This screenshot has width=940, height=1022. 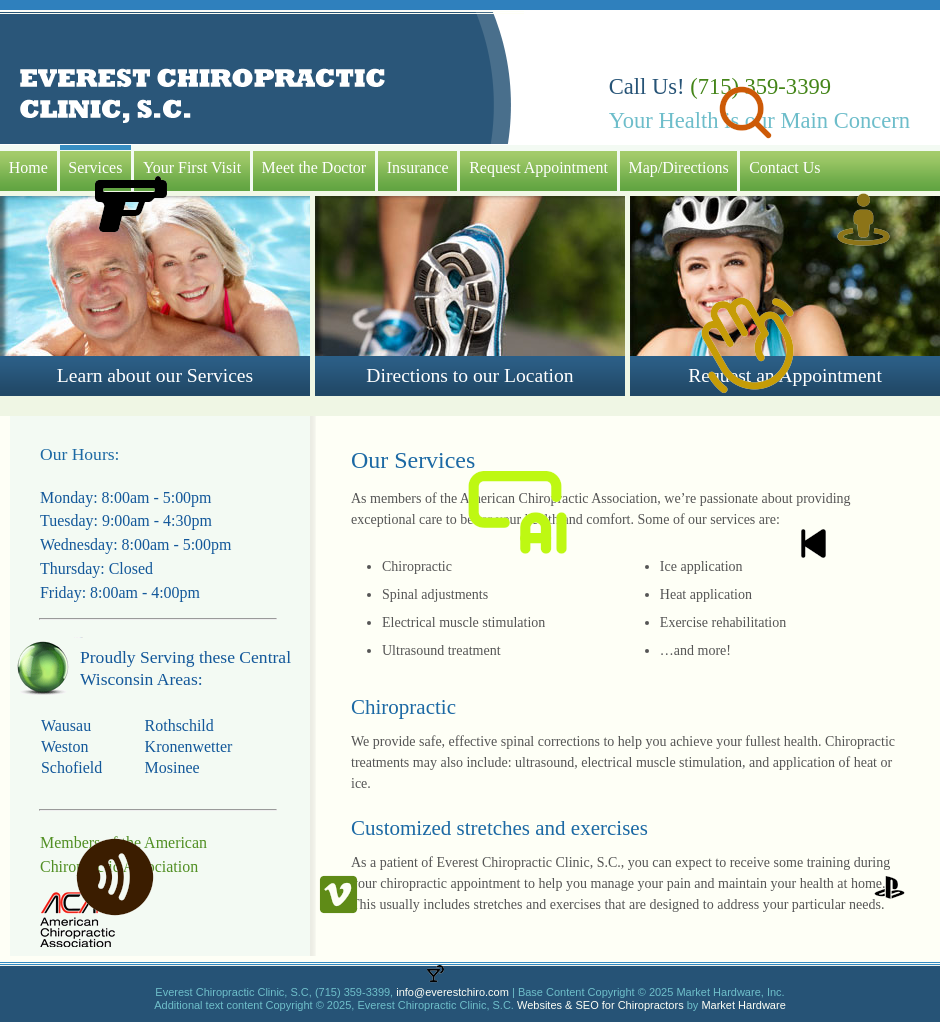 What do you see at coordinates (863, 219) in the screenshot?
I see `access street view mode` at bounding box center [863, 219].